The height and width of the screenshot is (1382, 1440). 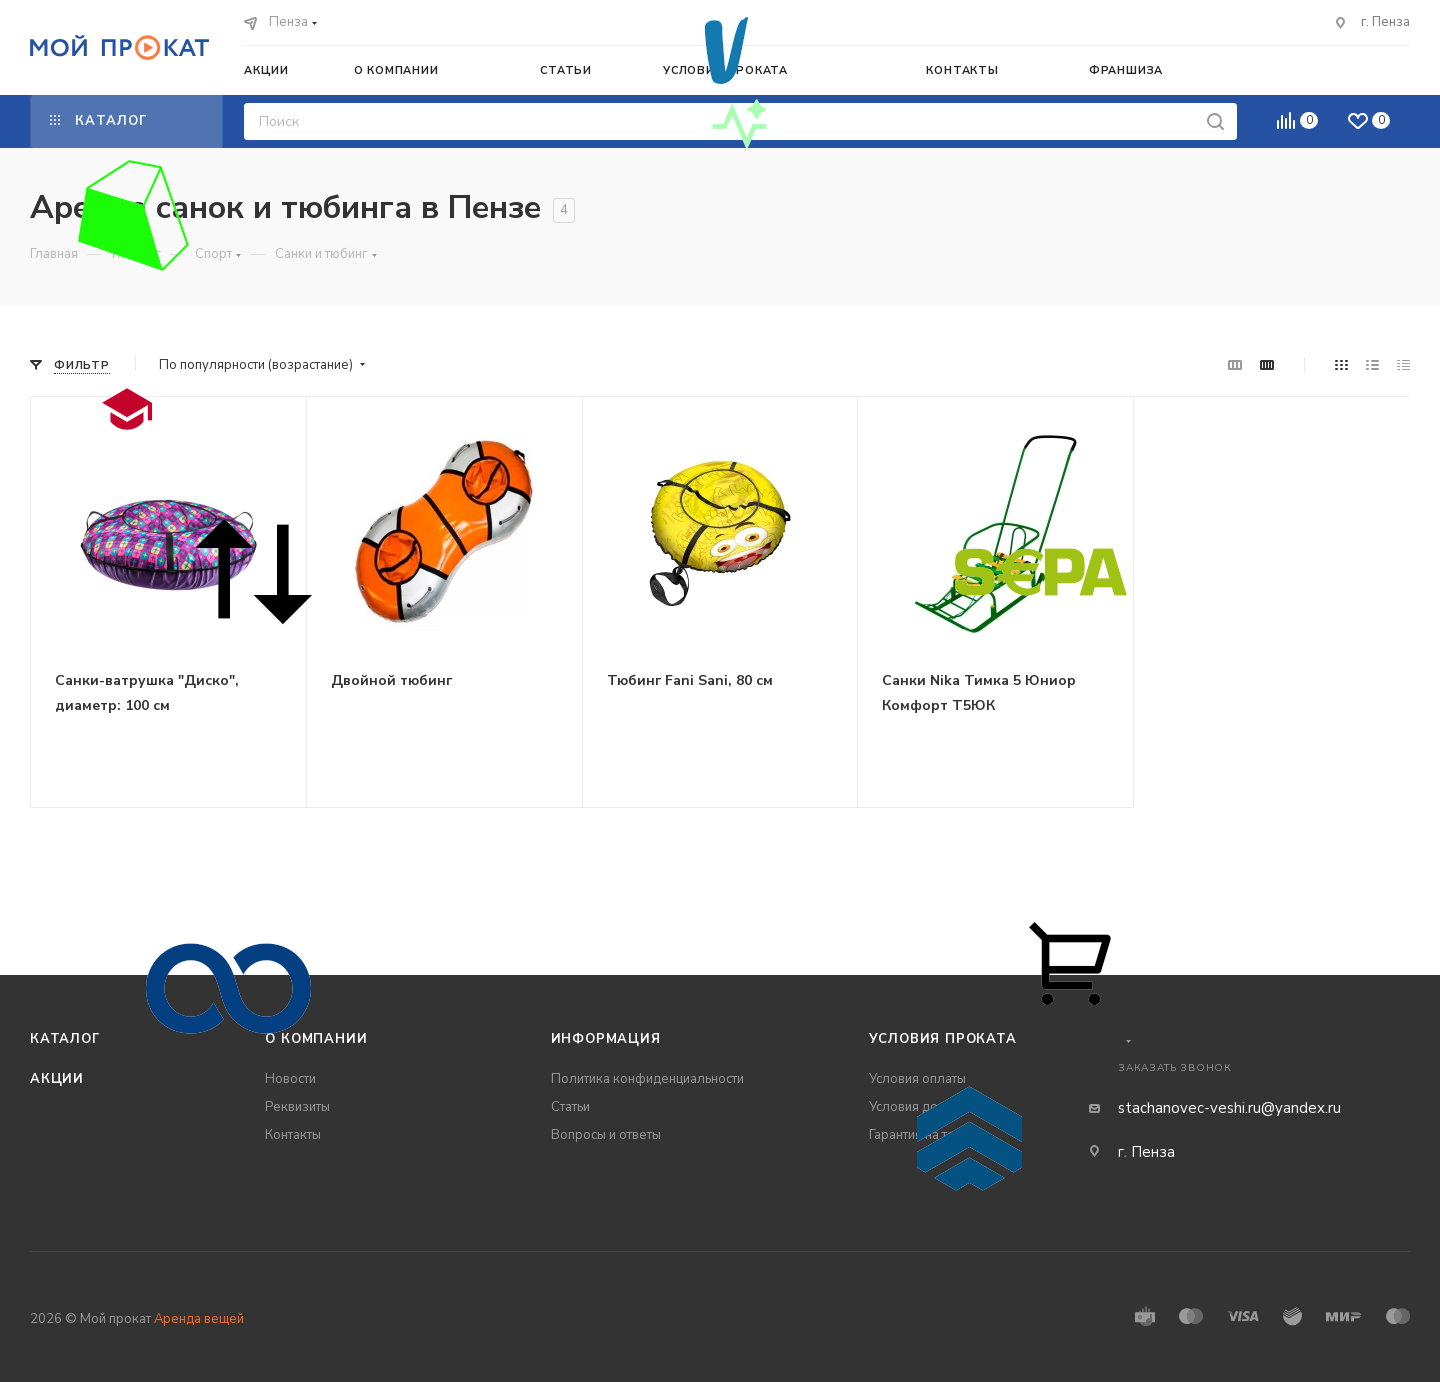 What do you see at coordinates (969, 1138) in the screenshot?
I see `open koyeb cloud platform` at bounding box center [969, 1138].